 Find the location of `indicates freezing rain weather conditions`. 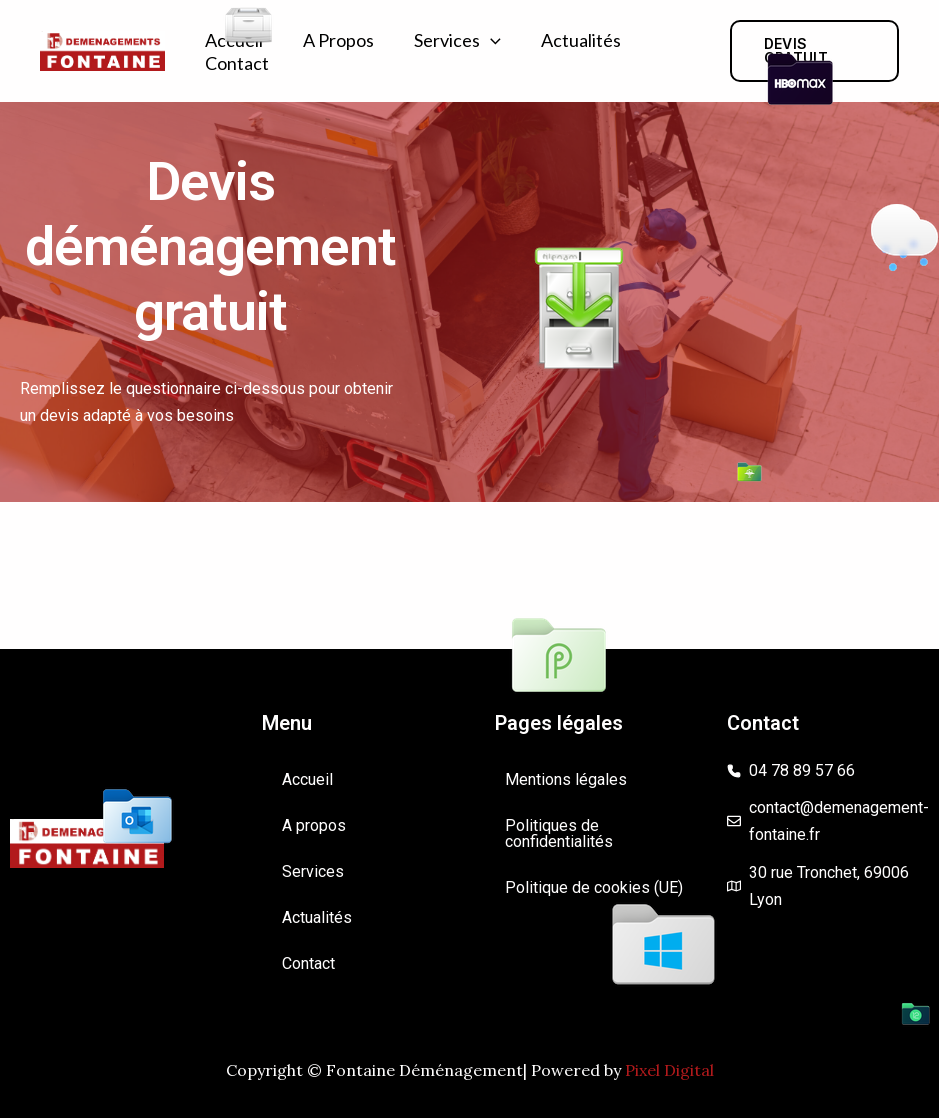

indicates freezing rain weather conditions is located at coordinates (904, 237).